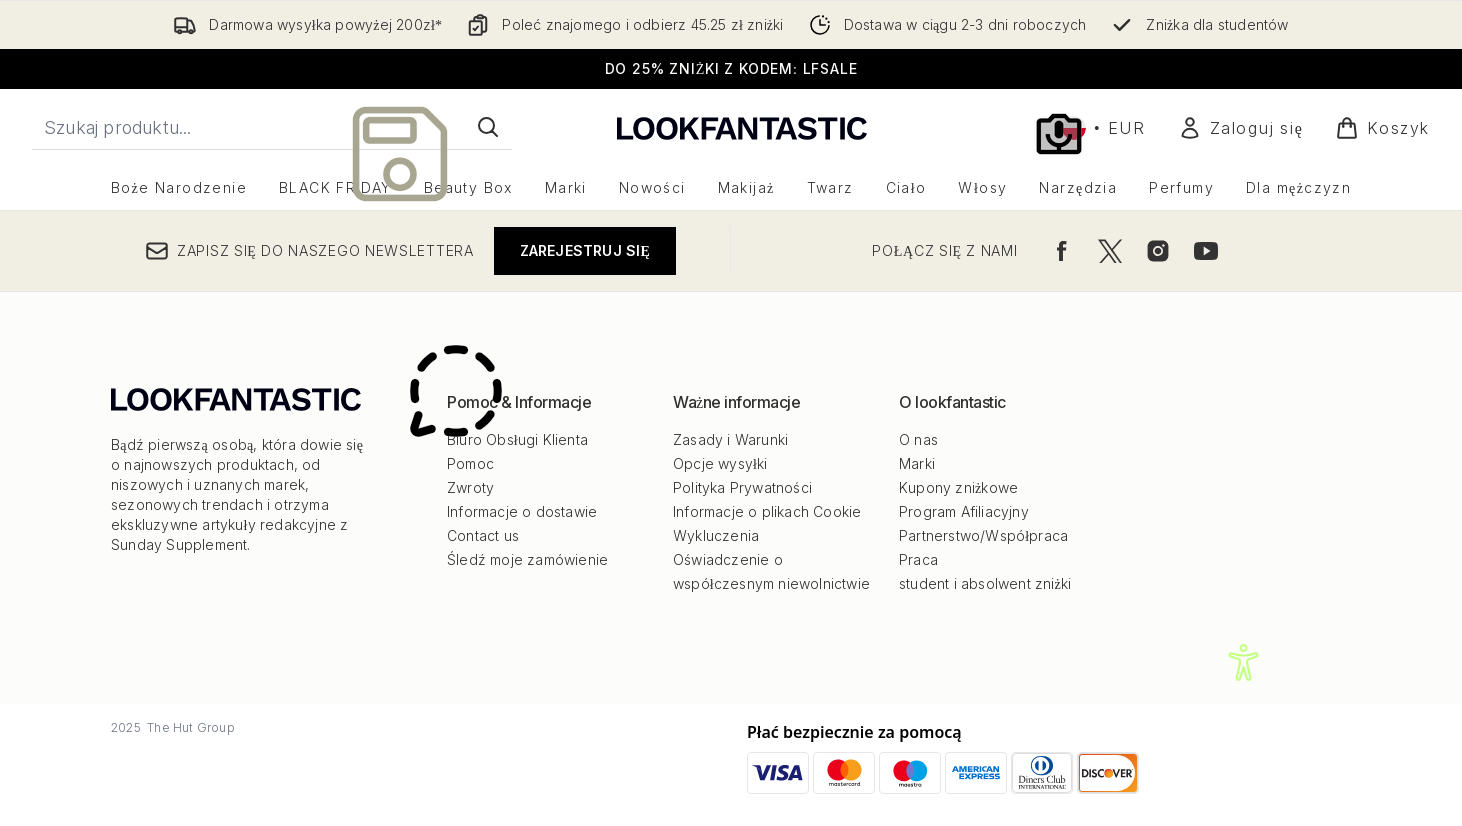 This screenshot has width=1462, height=826. What do you see at coordinates (456, 391) in the screenshot?
I see `message sending in progress` at bounding box center [456, 391].